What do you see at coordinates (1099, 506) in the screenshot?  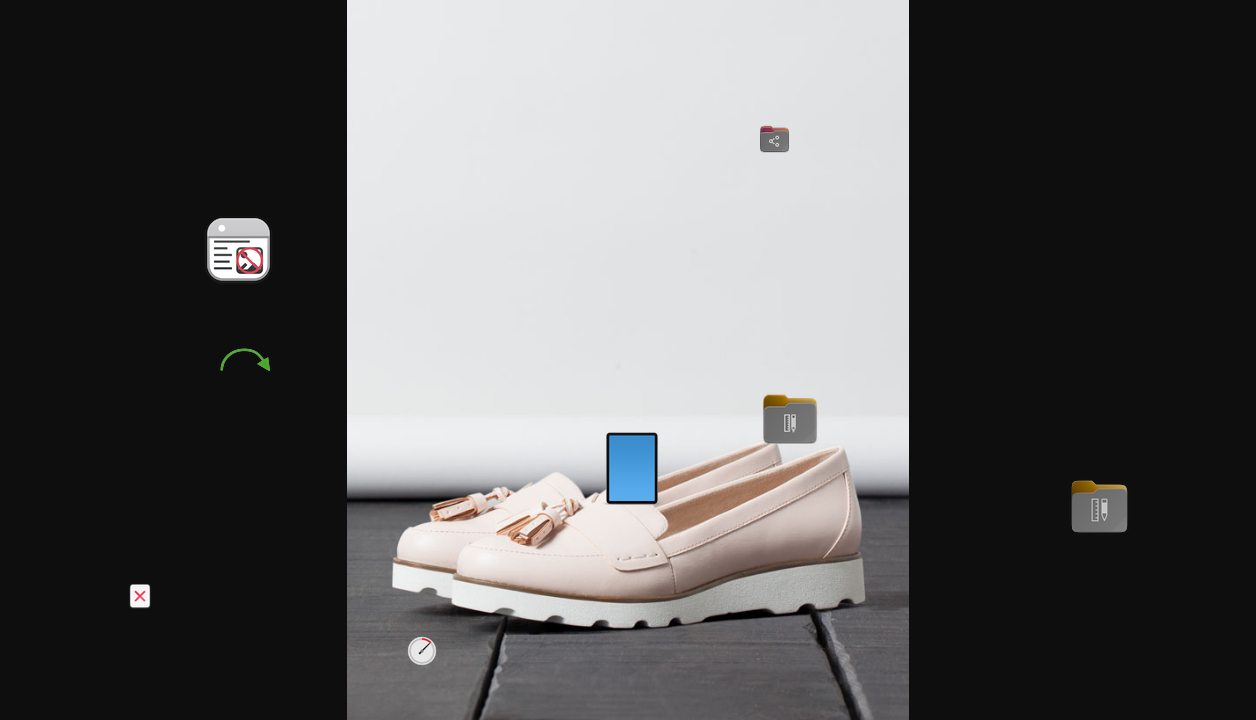 I see `open templates folder` at bounding box center [1099, 506].